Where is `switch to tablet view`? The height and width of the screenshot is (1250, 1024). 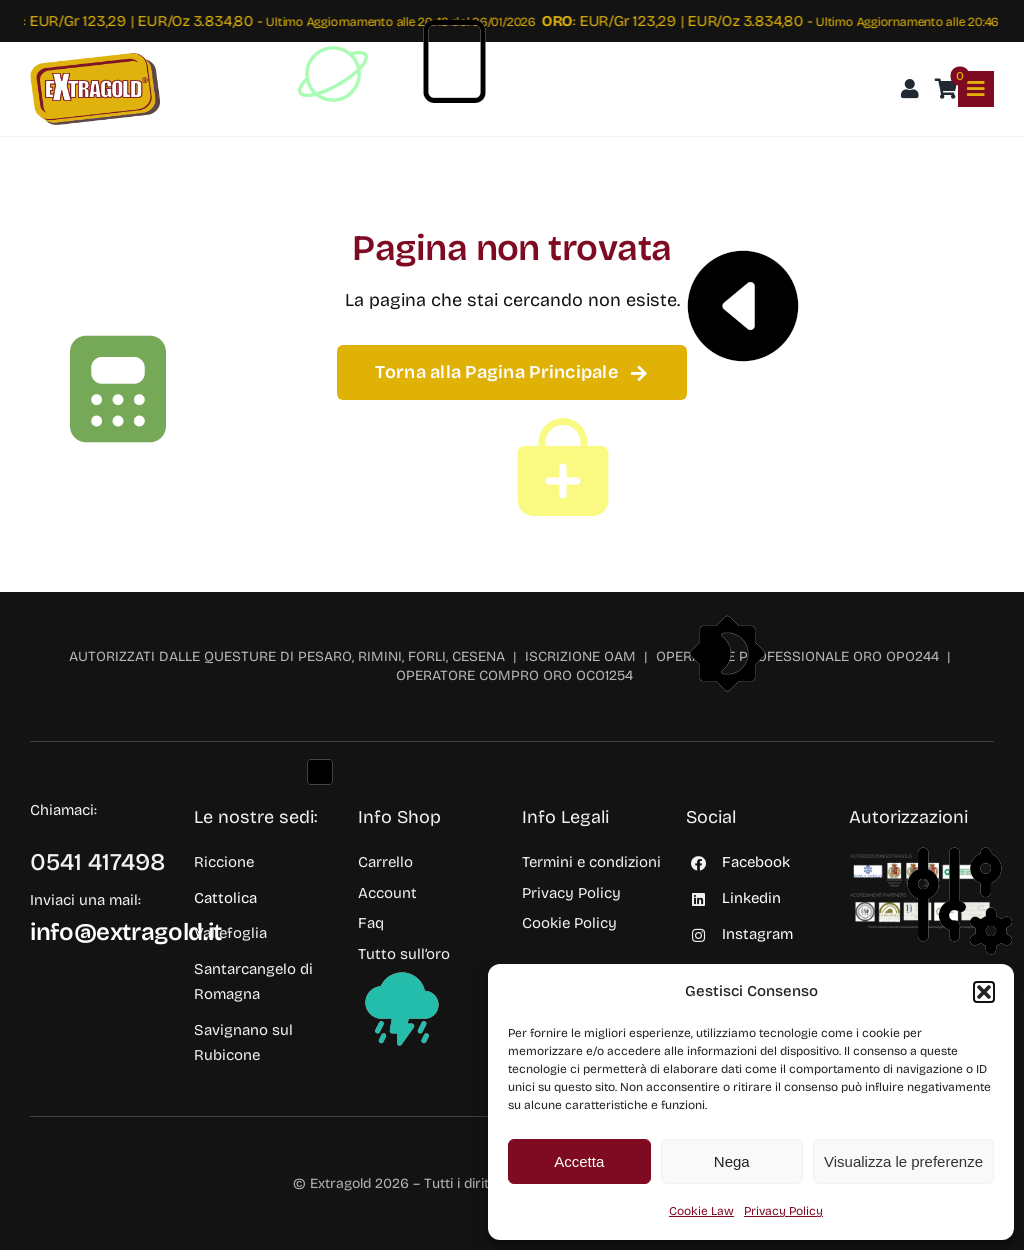 switch to tablet view is located at coordinates (454, 61).